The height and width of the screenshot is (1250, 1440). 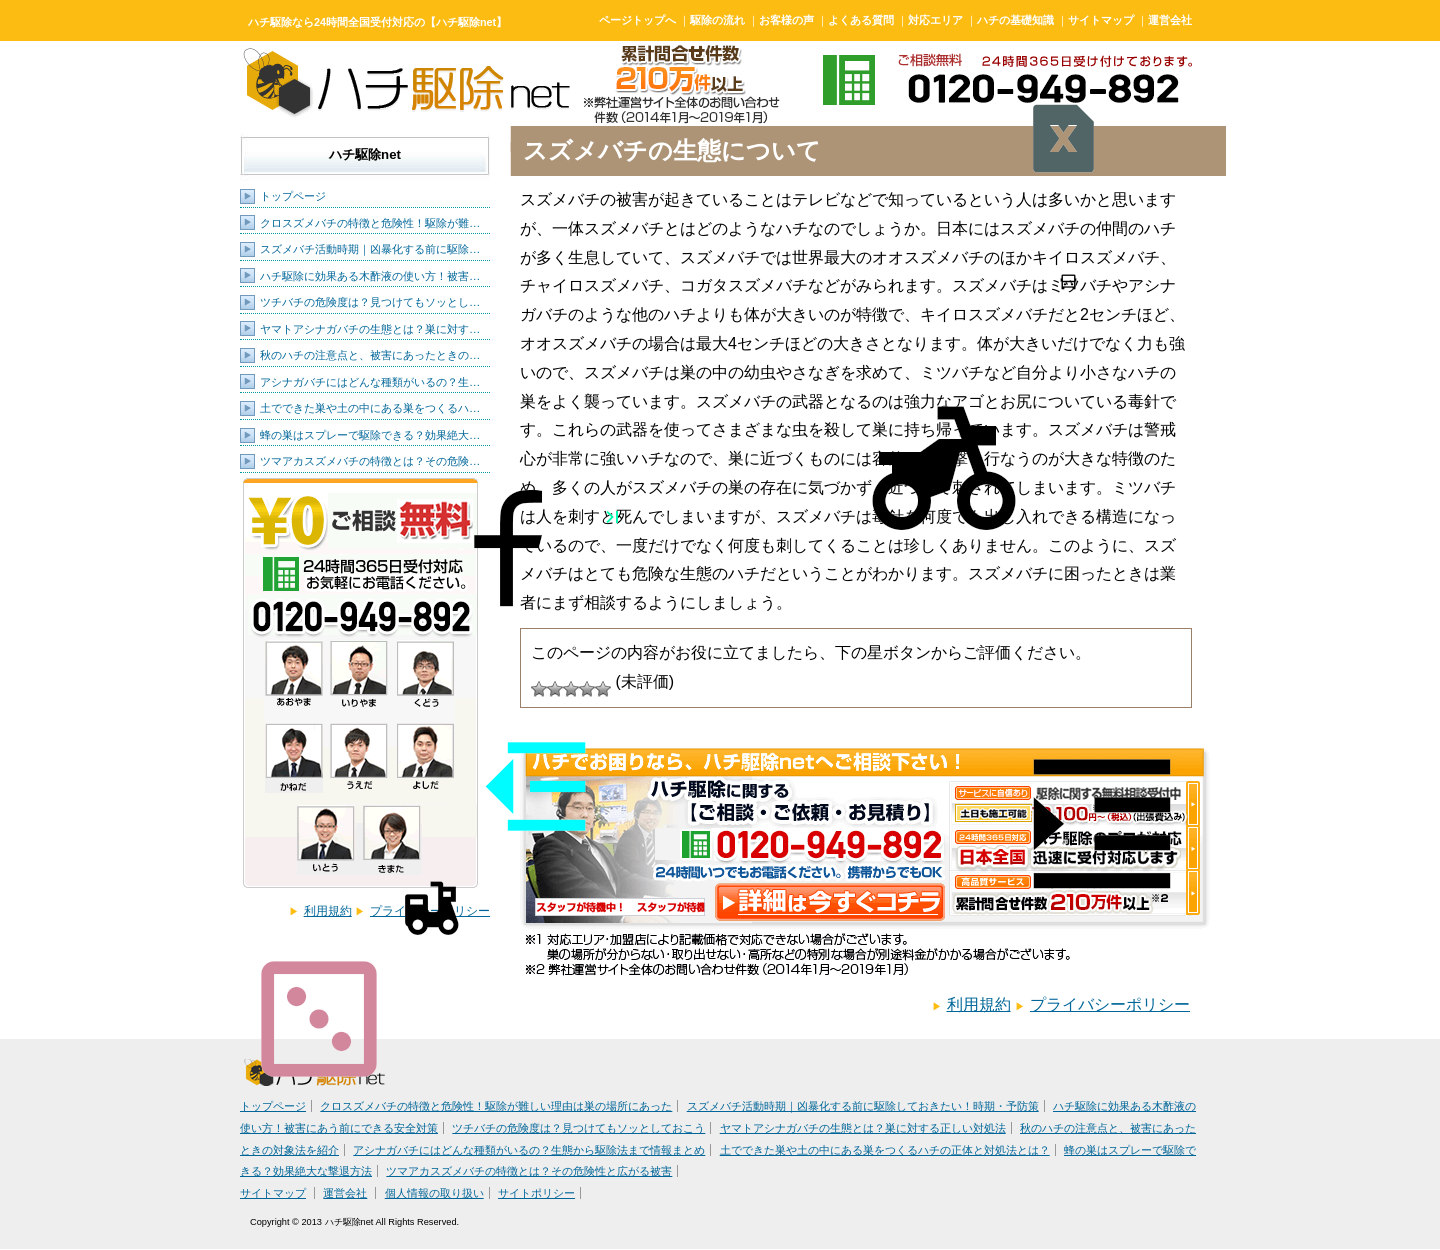 I want to click on view bus routes or schedules, so click(x=1068, y=281).